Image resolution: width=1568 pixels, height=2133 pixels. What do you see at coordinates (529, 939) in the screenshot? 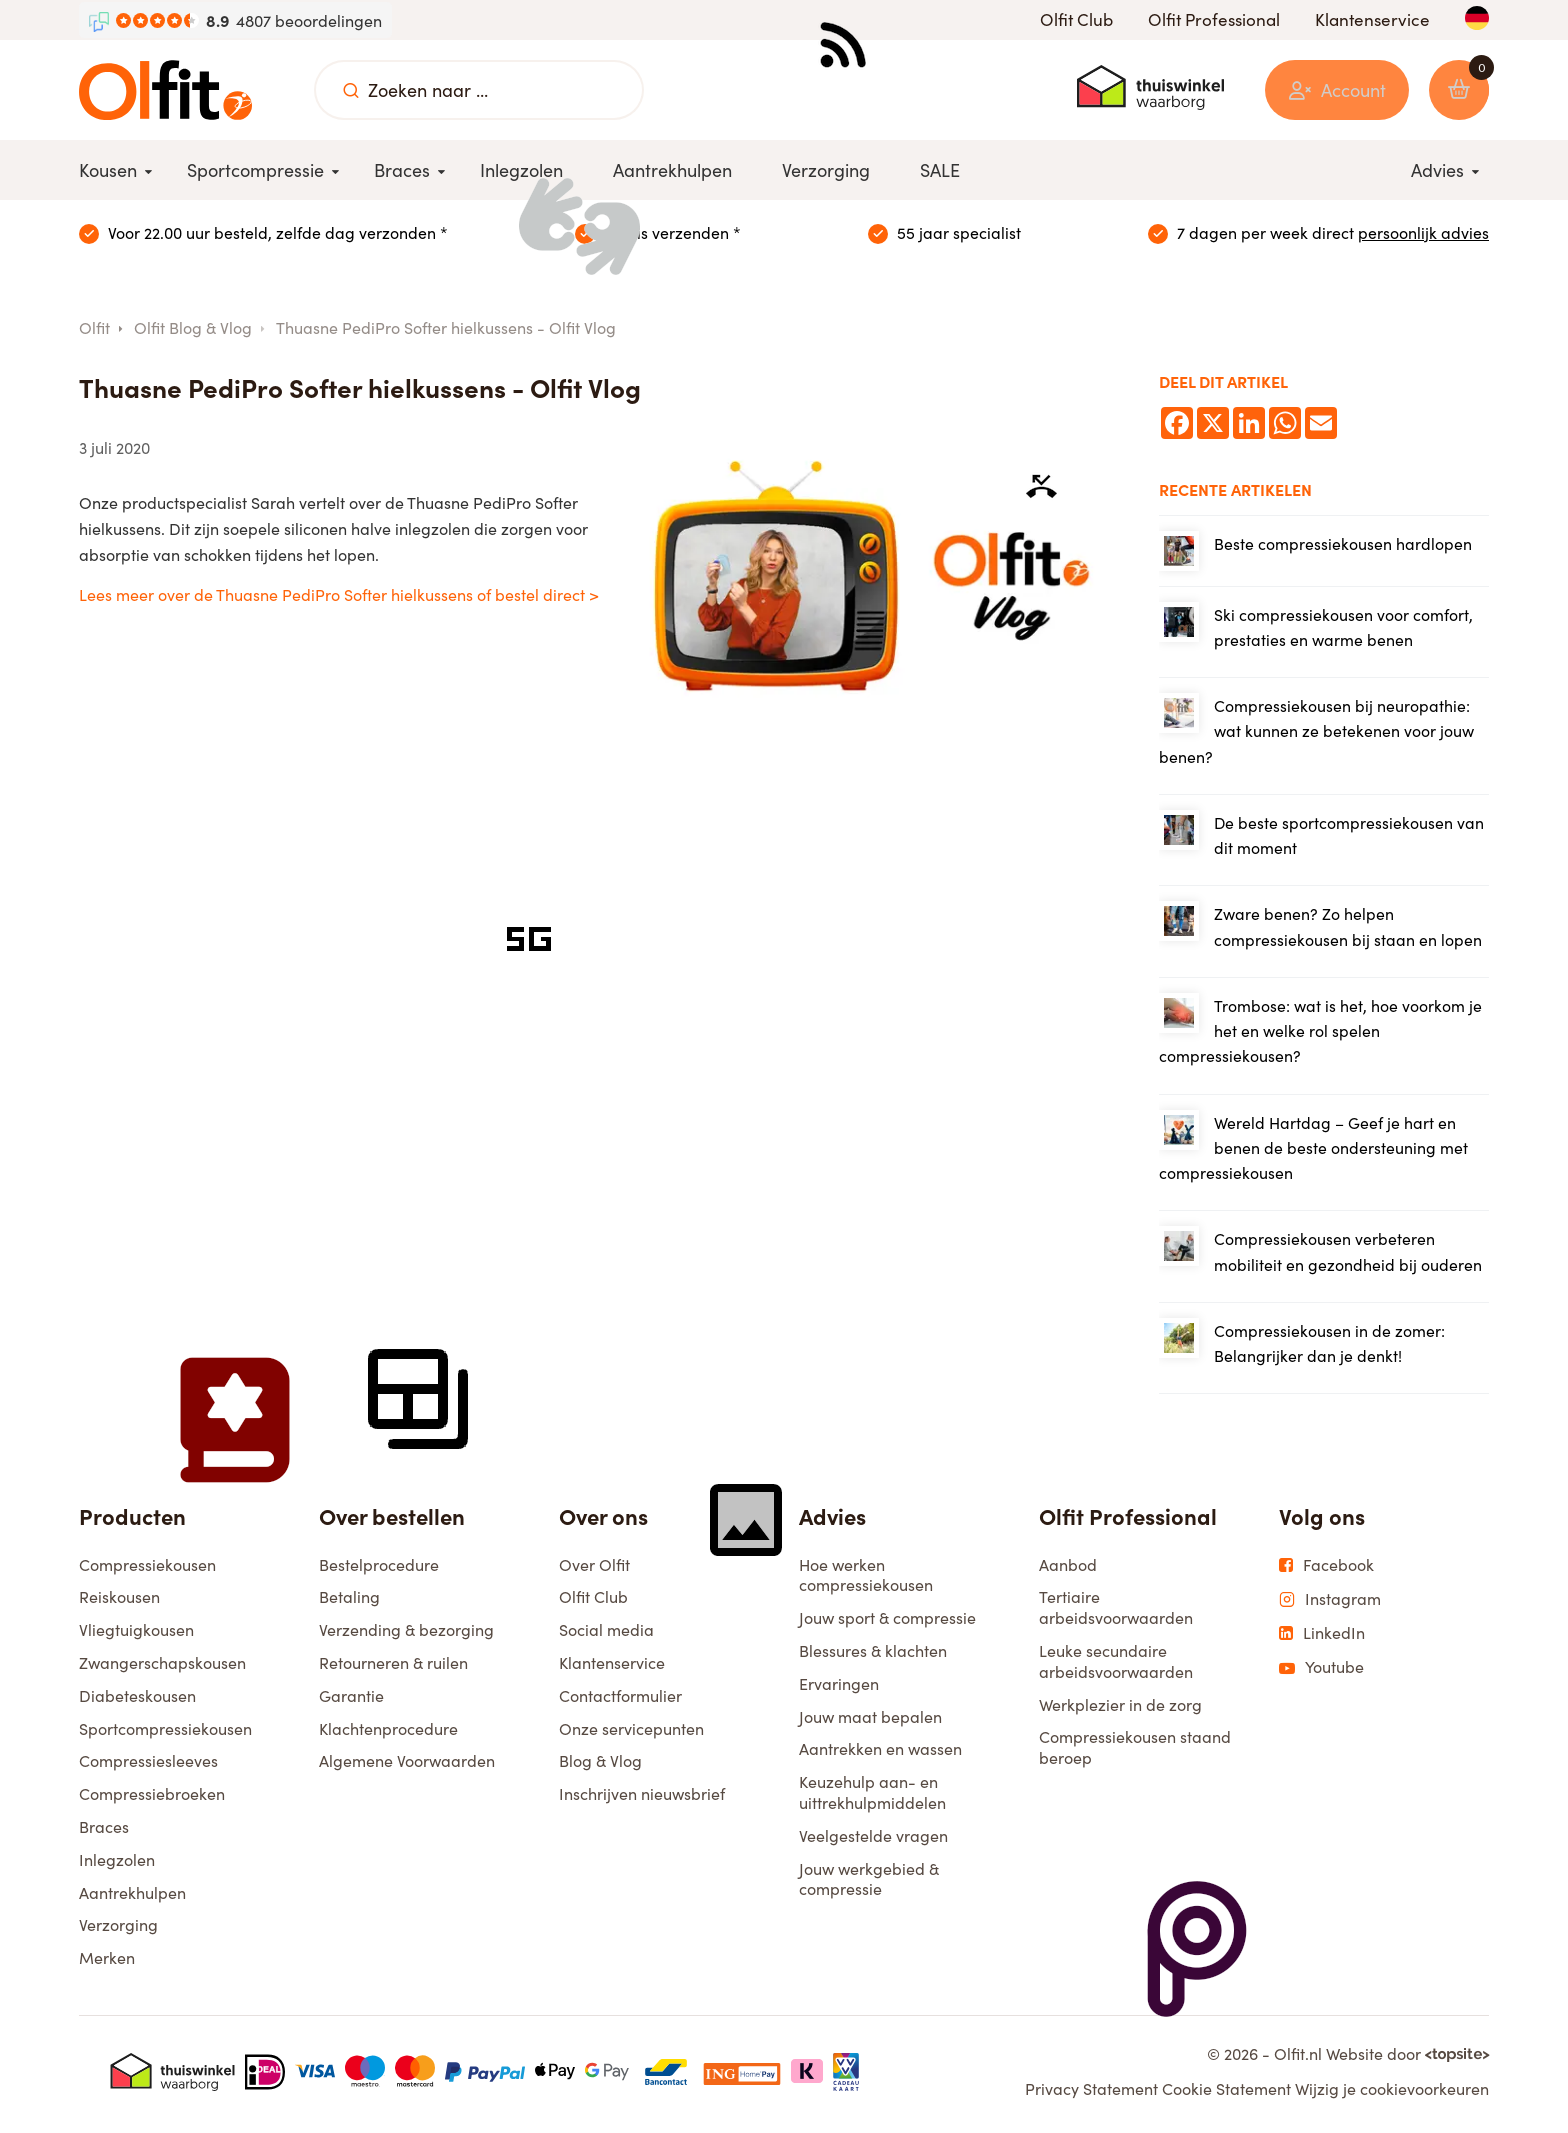
I see `indicates 5G network connectivity status` at bounding box center [529, 939].